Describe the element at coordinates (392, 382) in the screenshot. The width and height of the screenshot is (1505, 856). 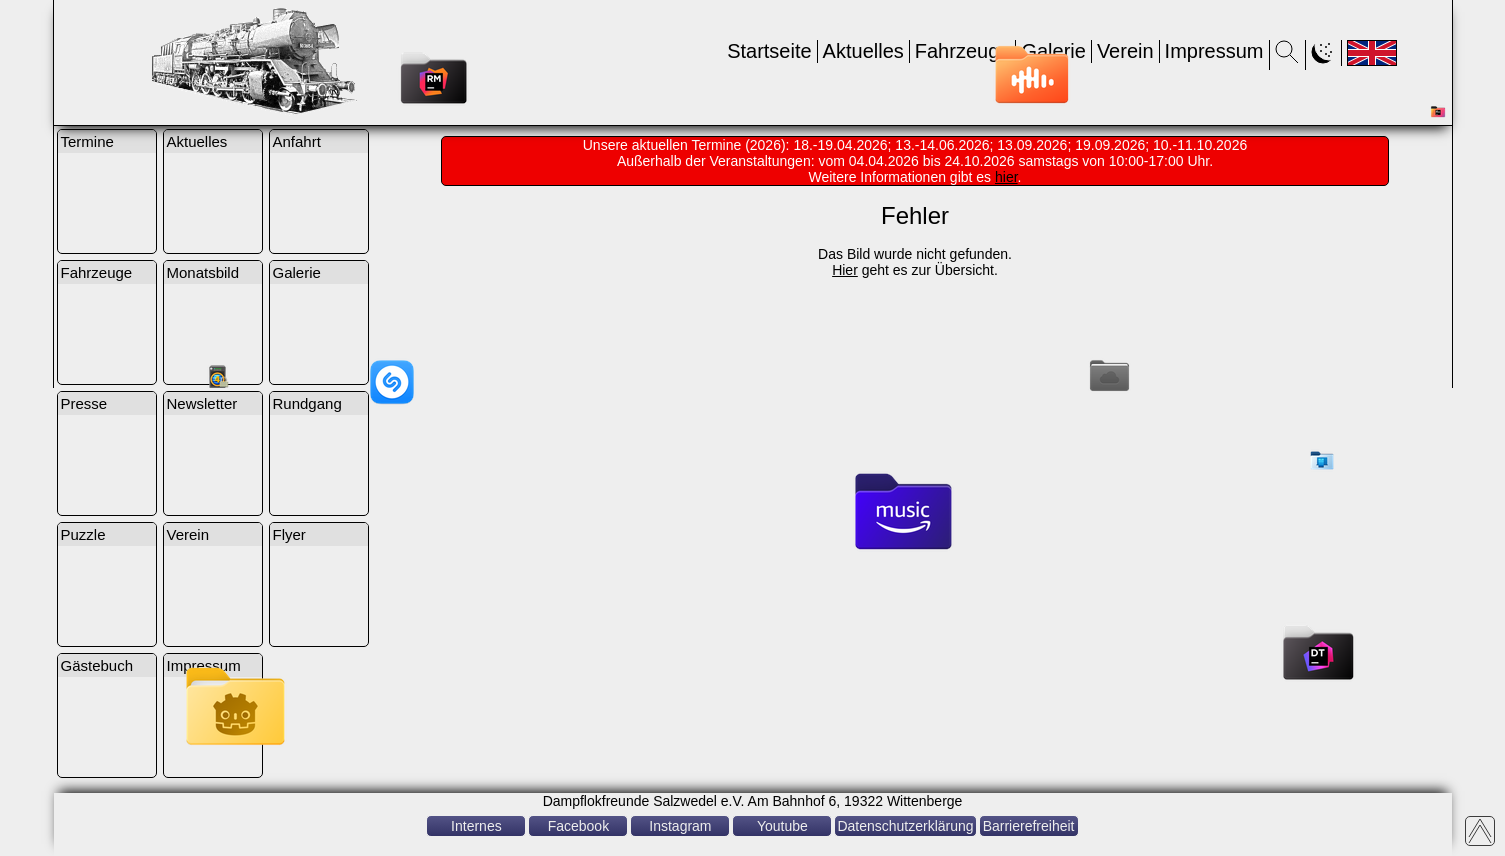
I see `identify a song playing nearby` at that location.